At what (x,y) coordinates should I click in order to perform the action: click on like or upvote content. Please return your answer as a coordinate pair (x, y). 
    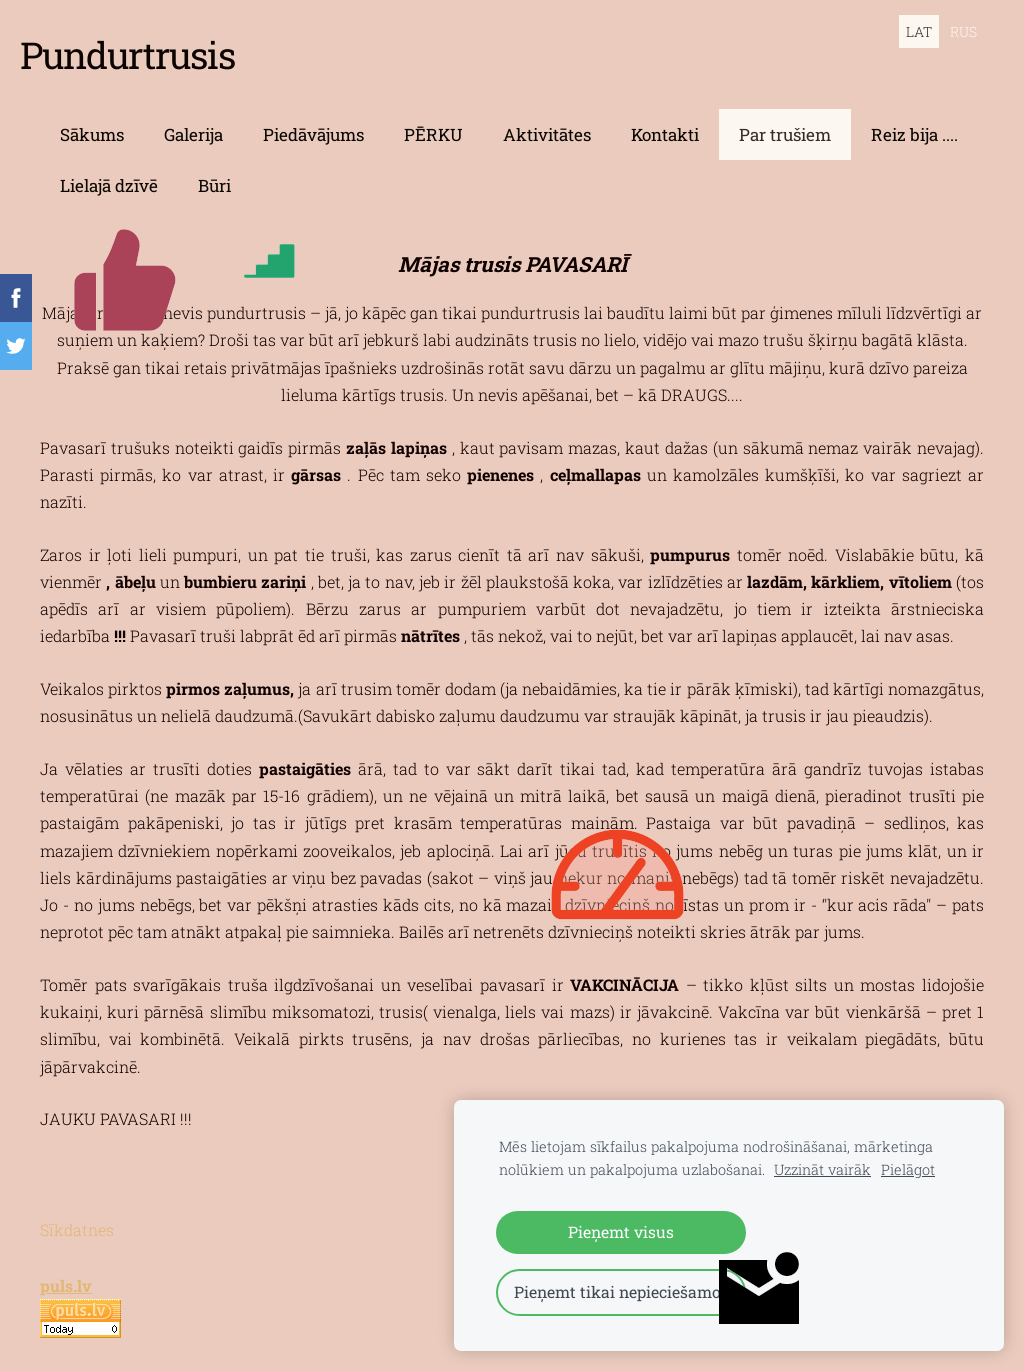
    Looking at the image, I should click on (125, 280).